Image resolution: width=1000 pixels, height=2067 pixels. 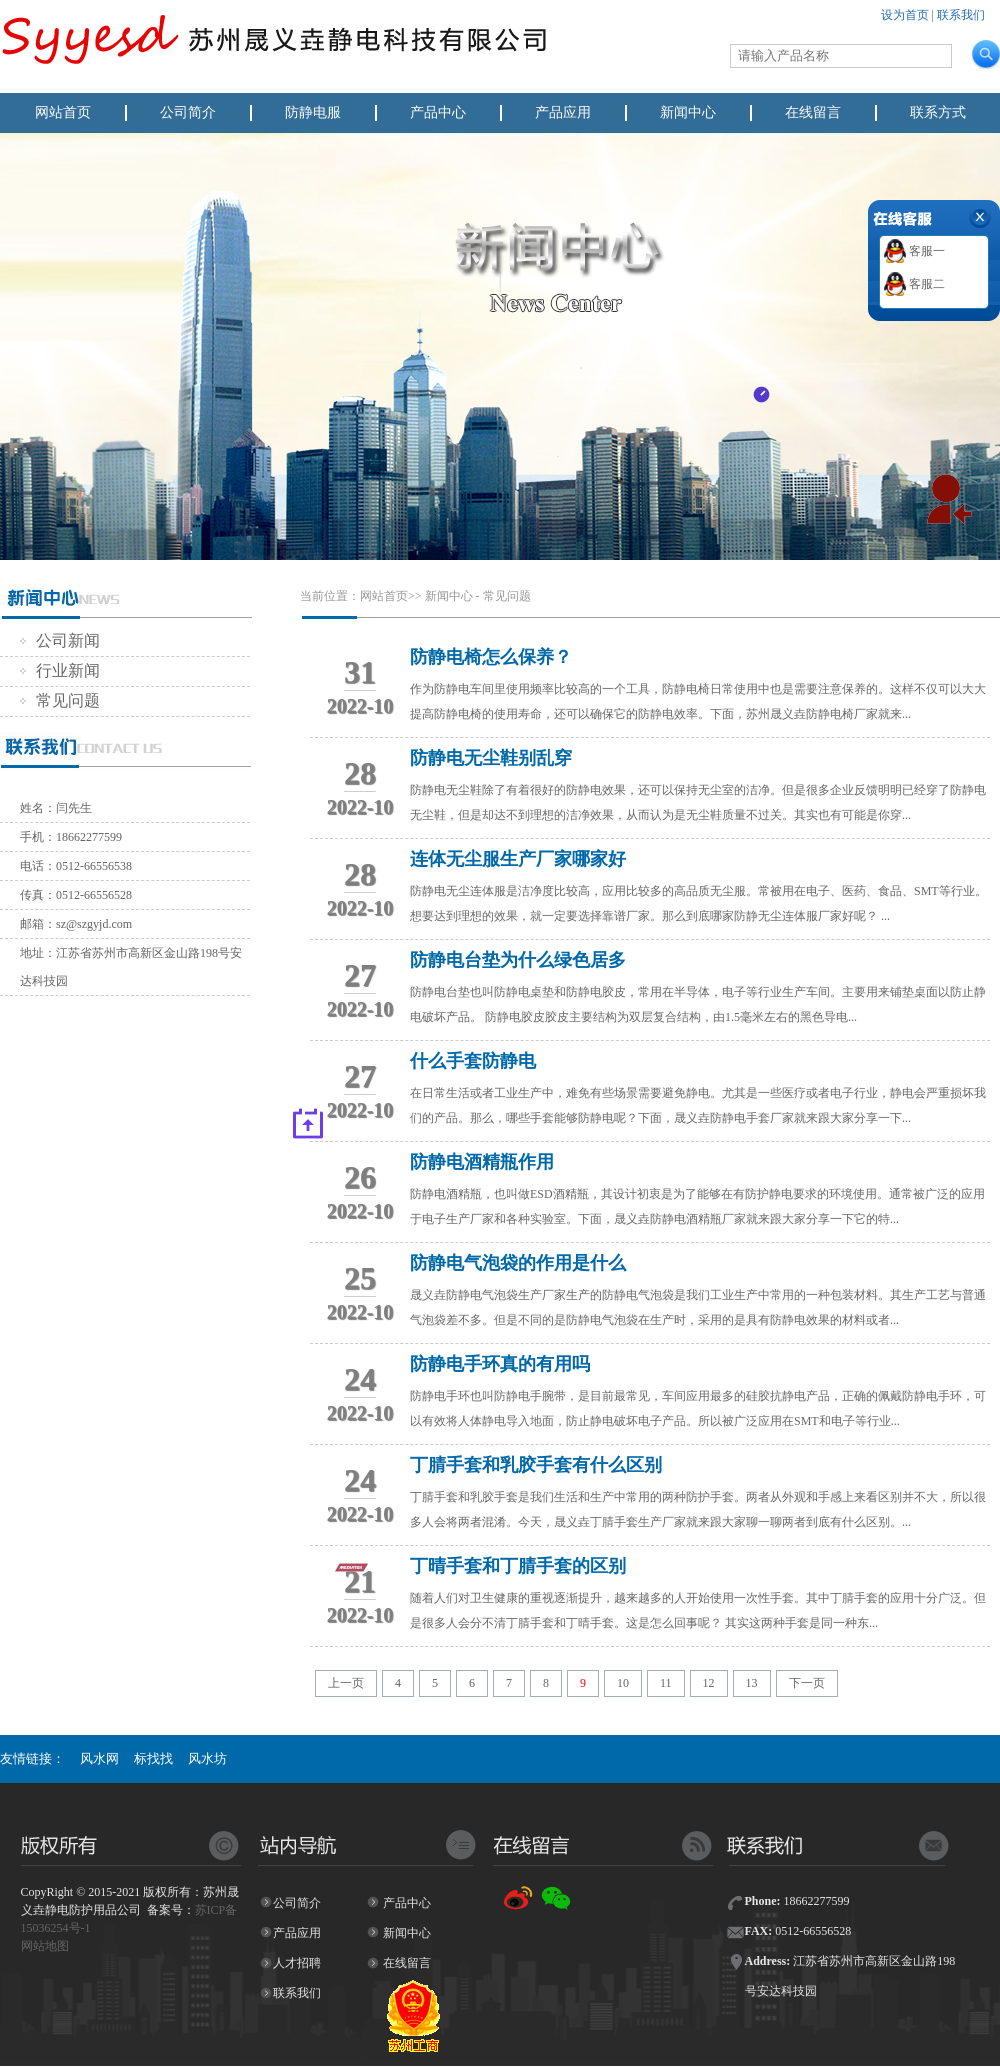 I want to click on upload image to gallery, so click(x=308, y=1125).